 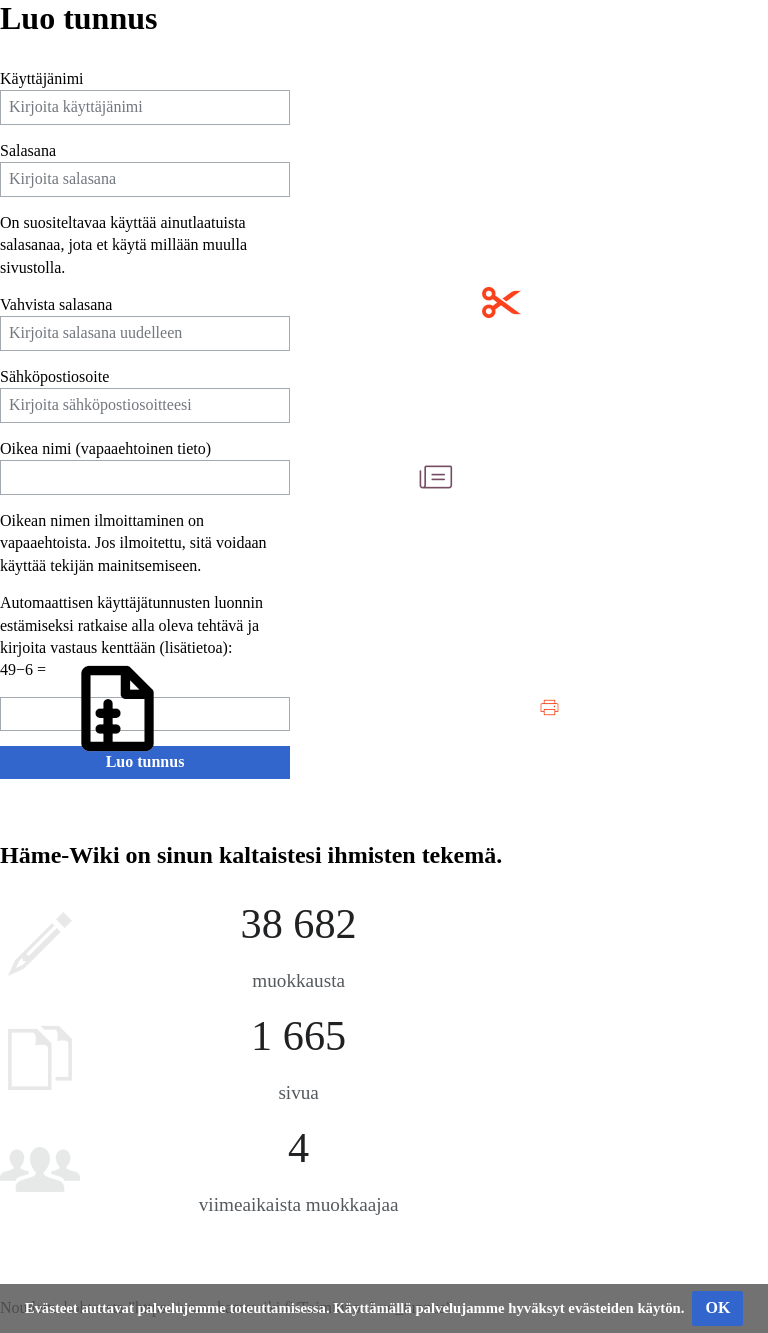 I want to click on access compressed or archived files, so click(x=117, y=708).